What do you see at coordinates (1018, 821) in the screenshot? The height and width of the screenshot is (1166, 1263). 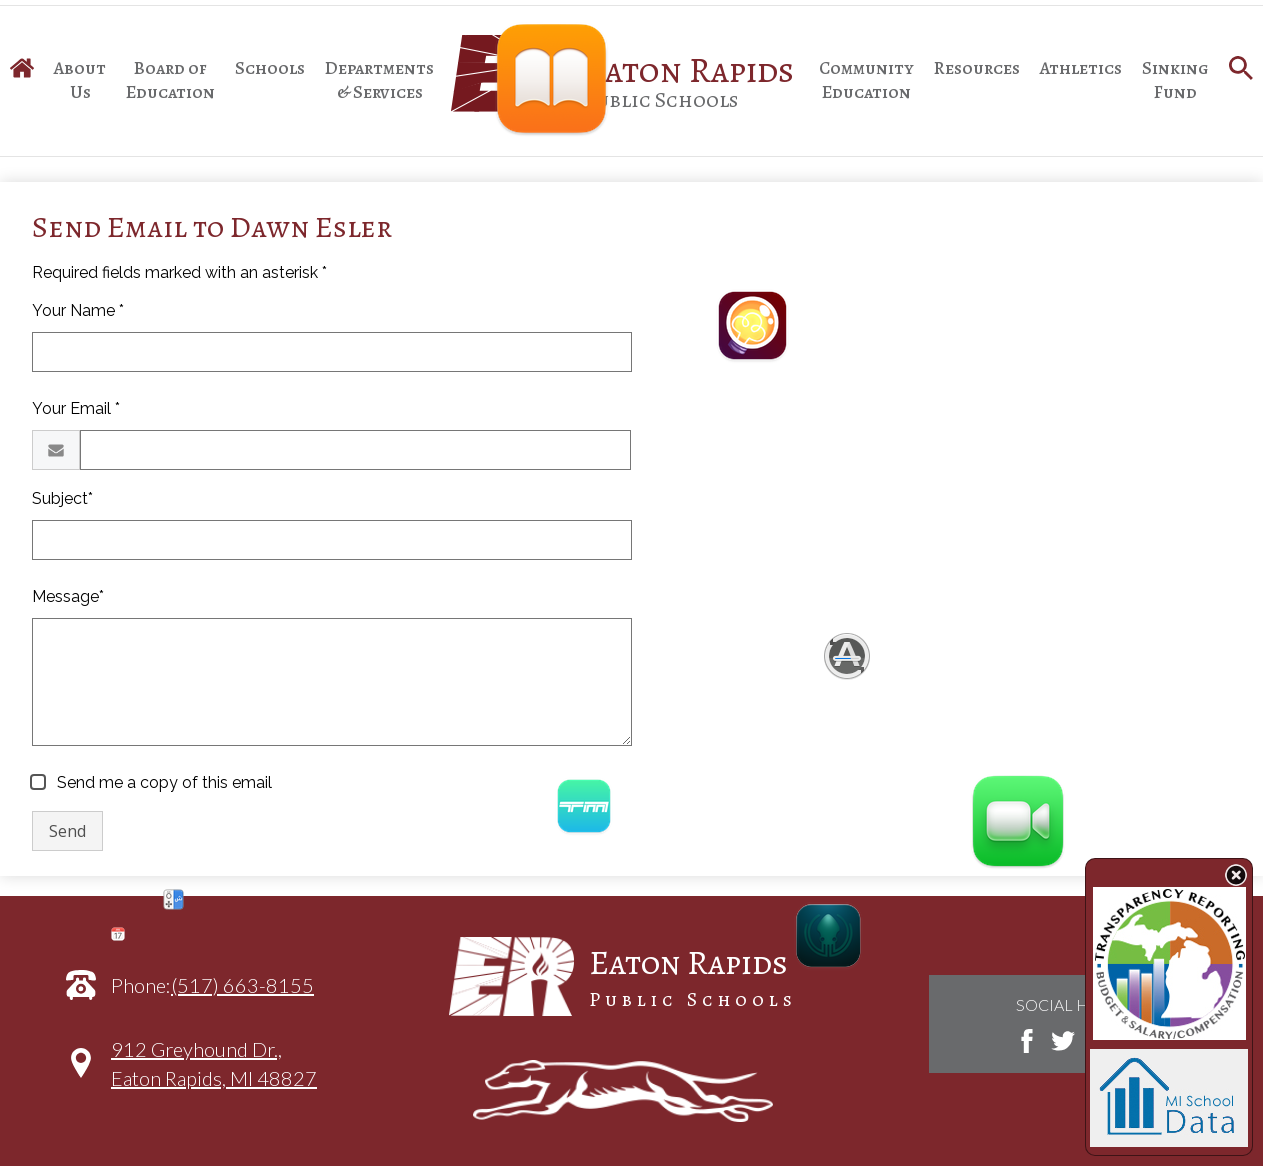 I see `open FaceTime to start a video call` at bounding box center [1018, 821].